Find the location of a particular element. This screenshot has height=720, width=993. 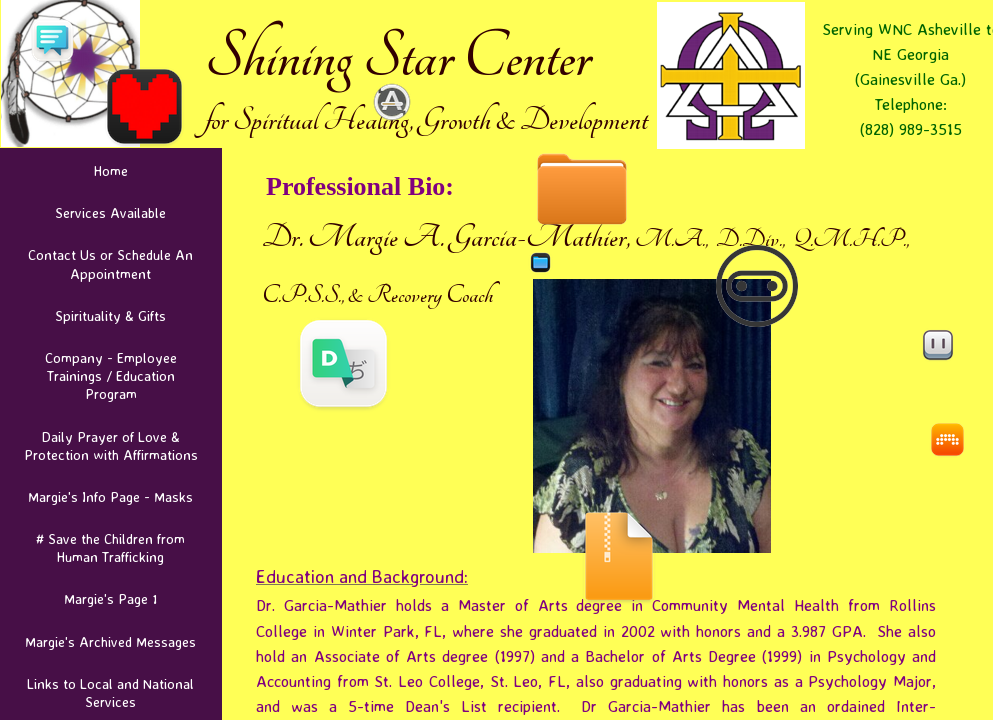

open aseprite pixel art editor is located at coordinates (938, 345).